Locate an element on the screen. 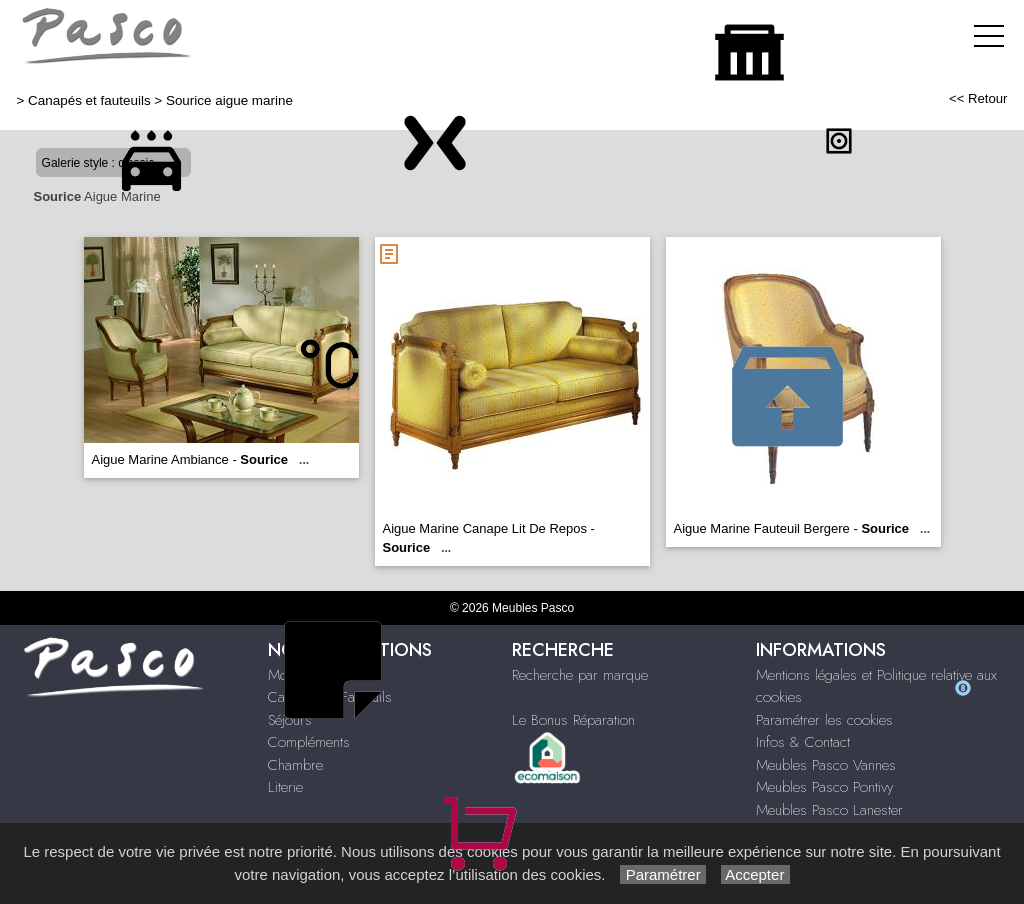  view your shopping cart is located at coordinates (479, 832).